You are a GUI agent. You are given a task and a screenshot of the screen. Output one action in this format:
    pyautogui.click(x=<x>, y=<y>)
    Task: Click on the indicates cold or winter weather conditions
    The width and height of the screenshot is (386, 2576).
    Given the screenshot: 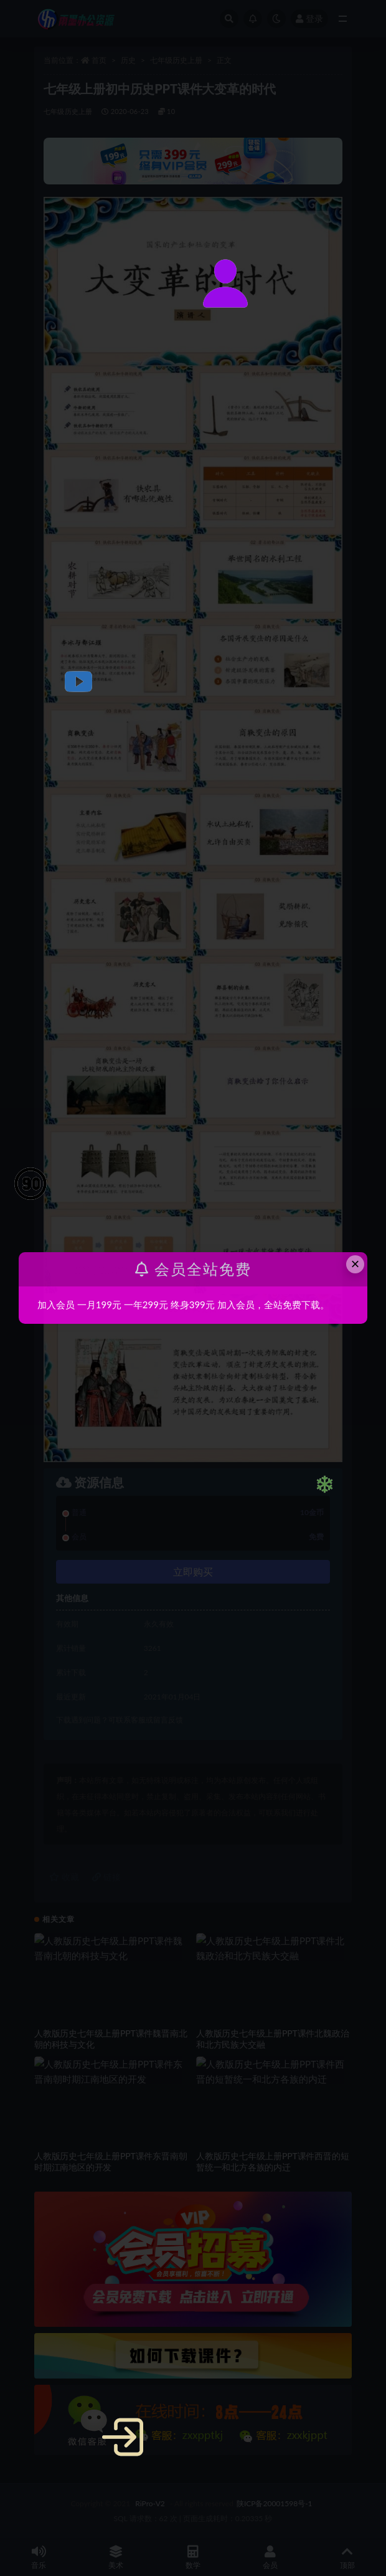 What is the action you would take?
    pyautogui.click(x=324, y=1484)
    